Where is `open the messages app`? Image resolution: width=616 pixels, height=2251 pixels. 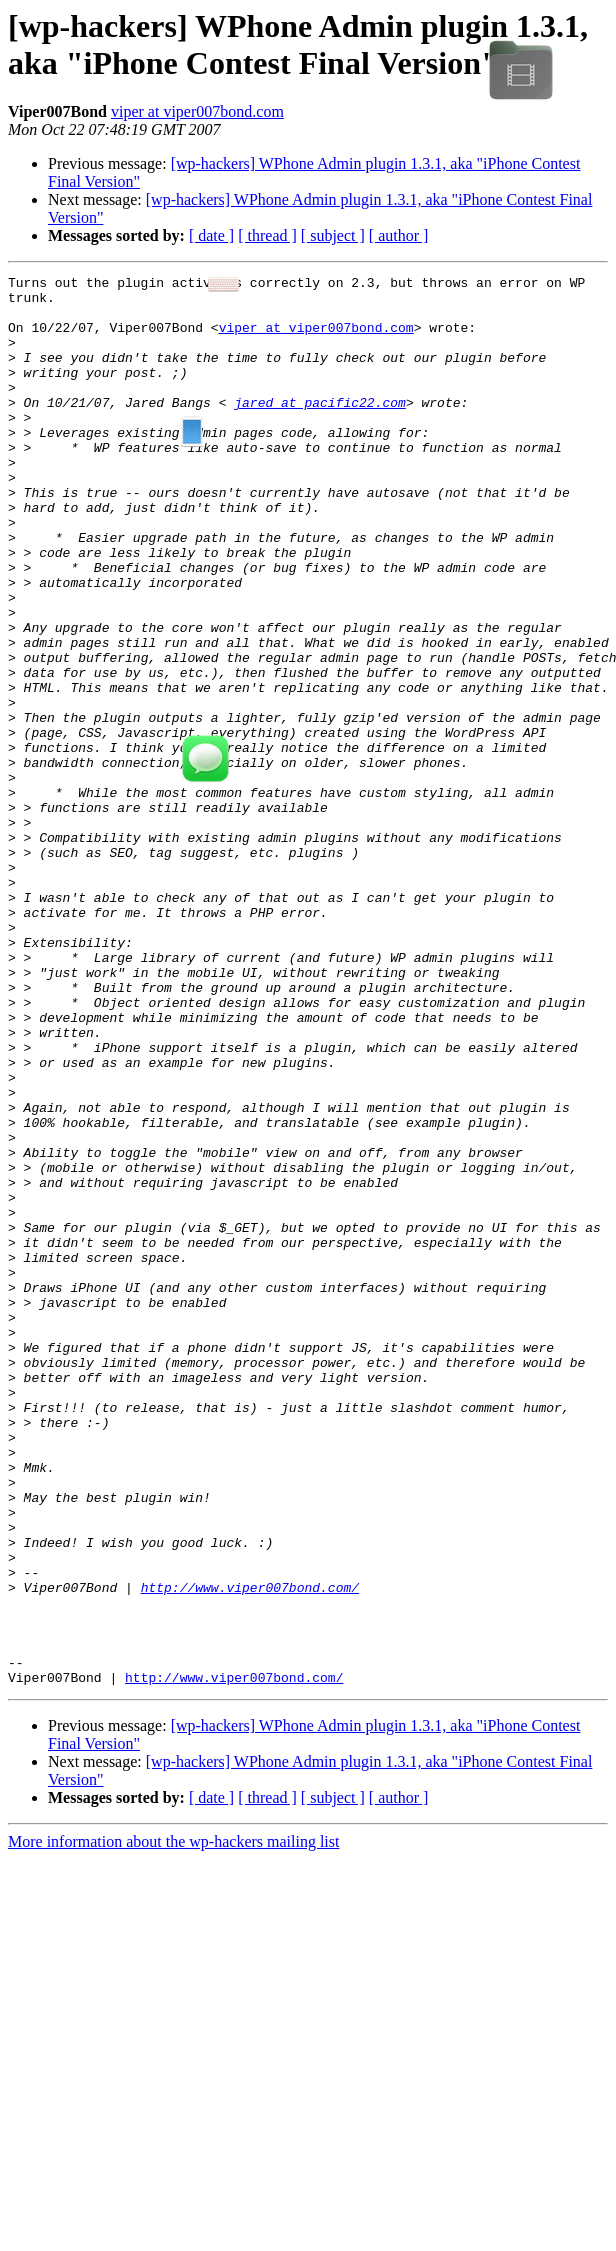 open the messages app is located at coordinates (205, 758).